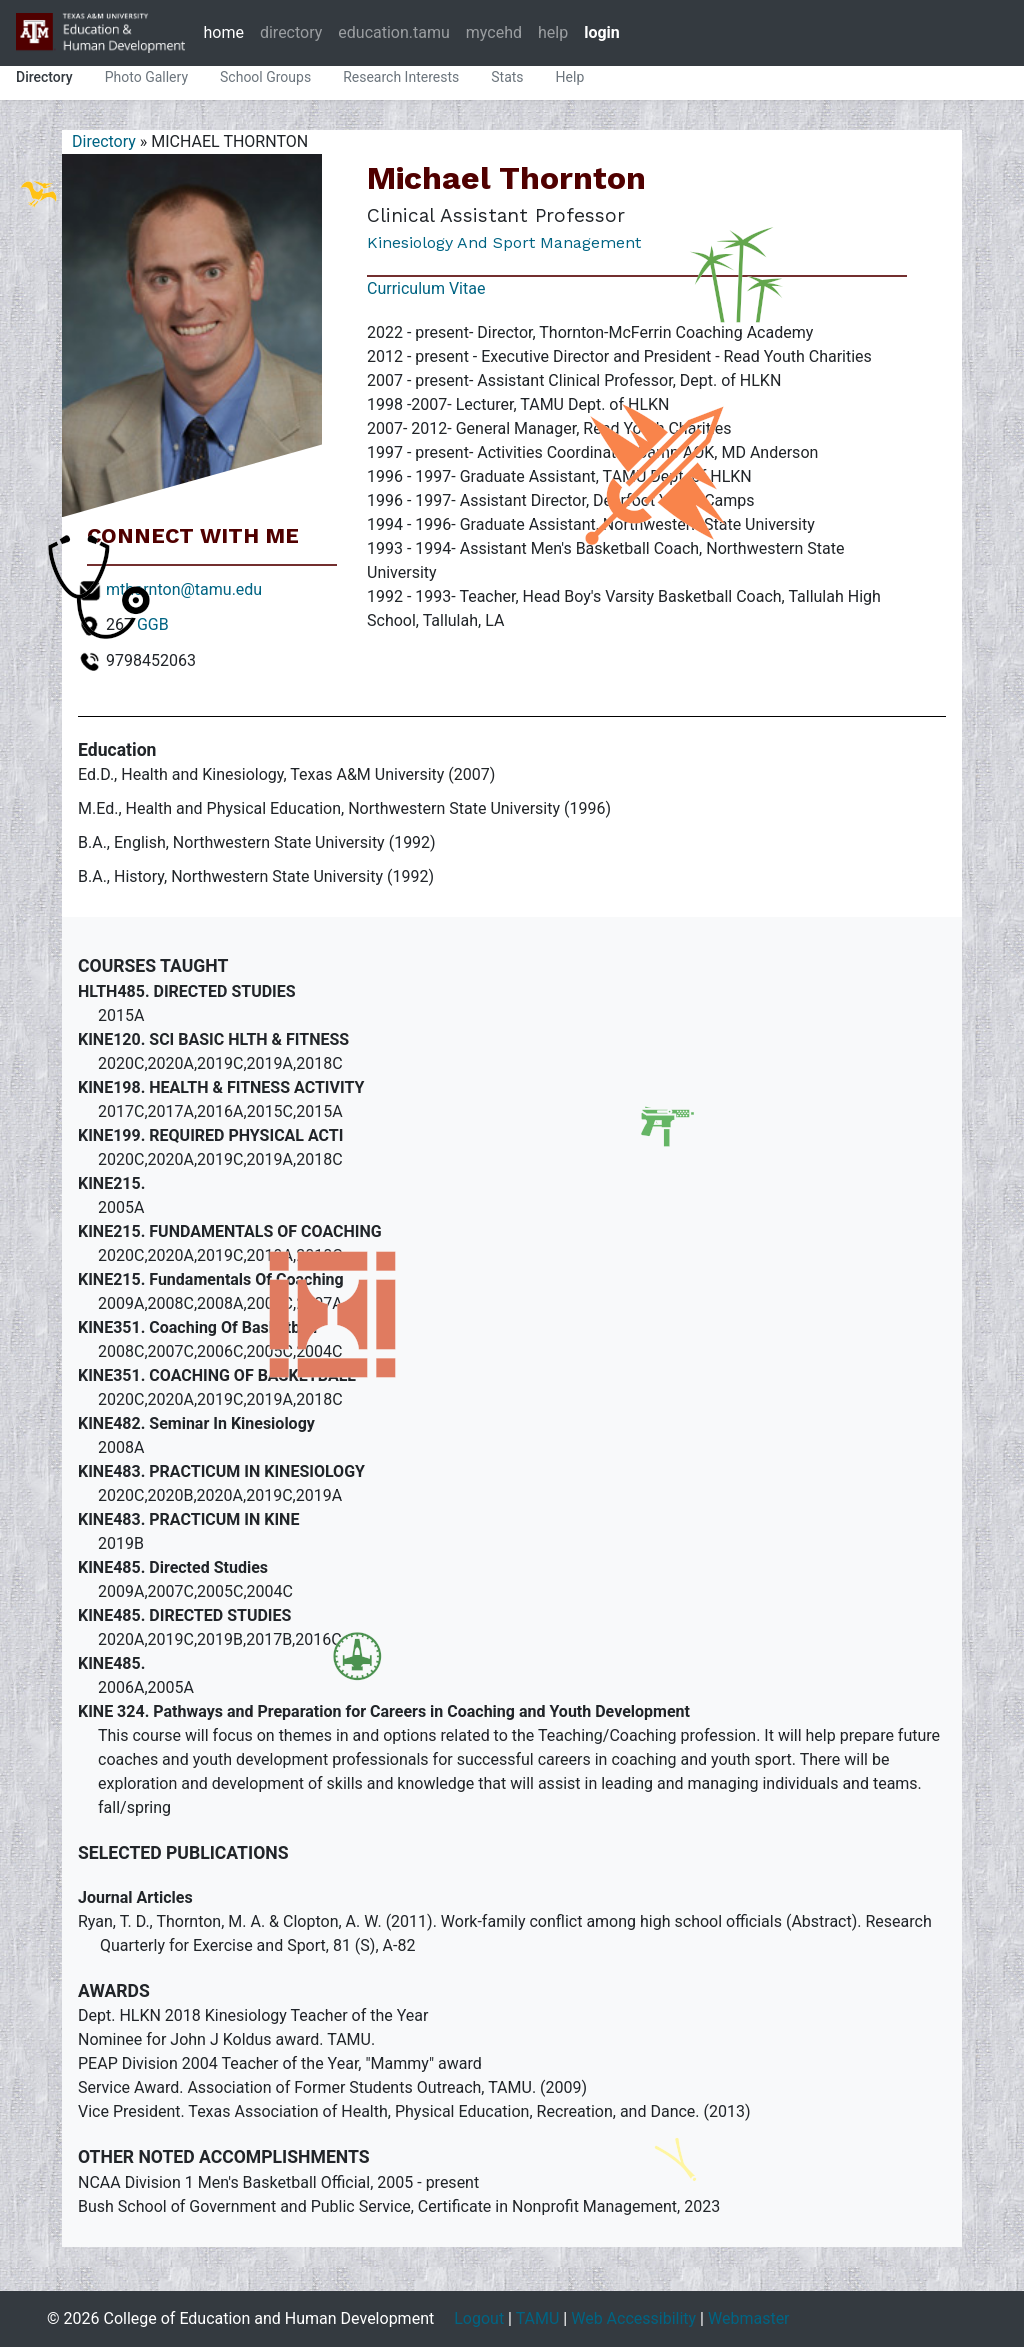 This screenshot has width=1024, height=2347. I want to click on target lock or tracking indicator, so click(357, 1656).